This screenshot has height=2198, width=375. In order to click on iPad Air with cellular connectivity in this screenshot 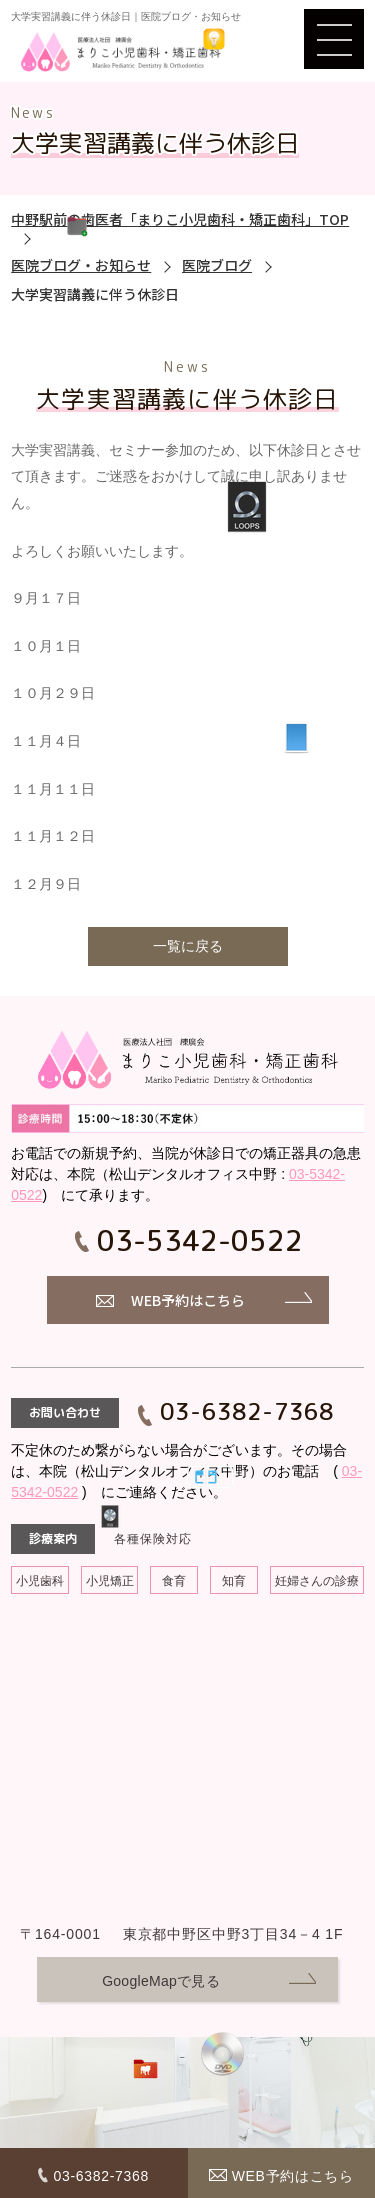, I will do `click(296, 737)`.